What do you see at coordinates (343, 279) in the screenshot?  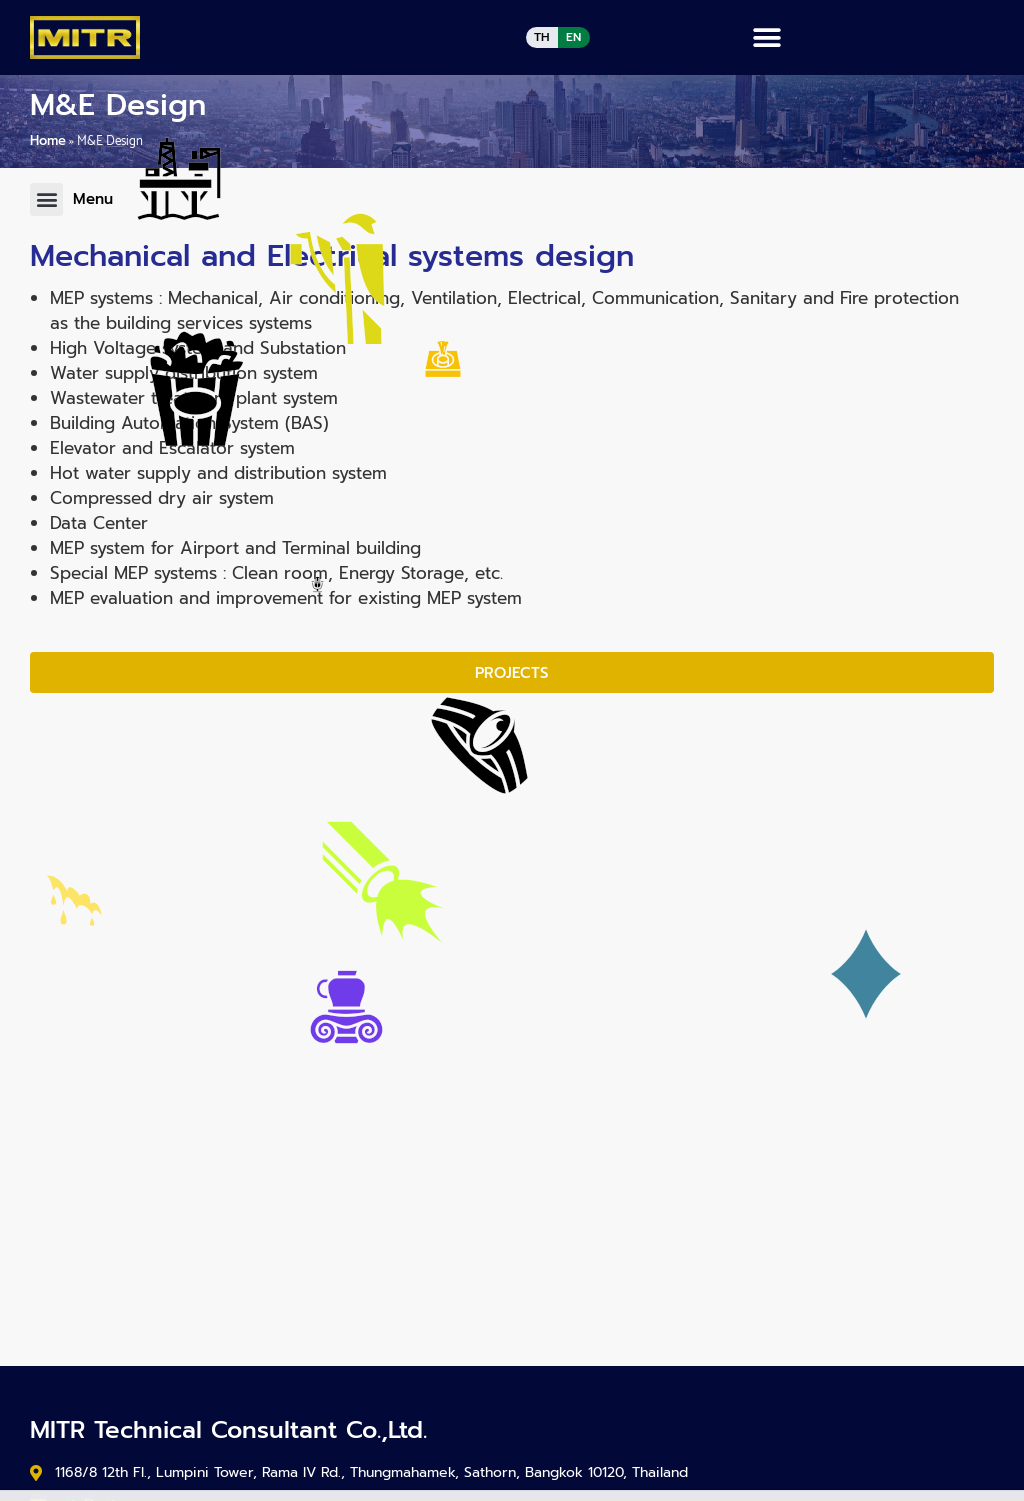 I see `the hermit tarot card icon` at bounding box center [343, 279].